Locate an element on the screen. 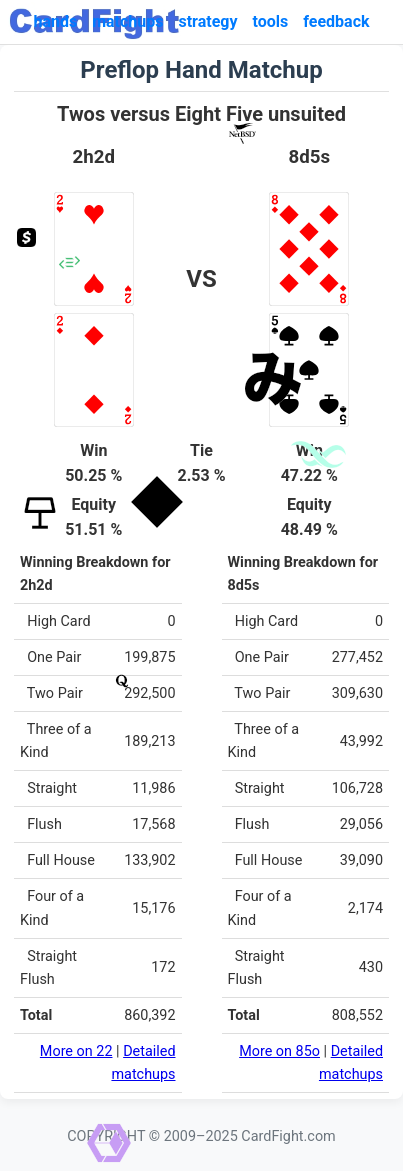  open the Mihon manga reader app is located at coordinates (273, 379).